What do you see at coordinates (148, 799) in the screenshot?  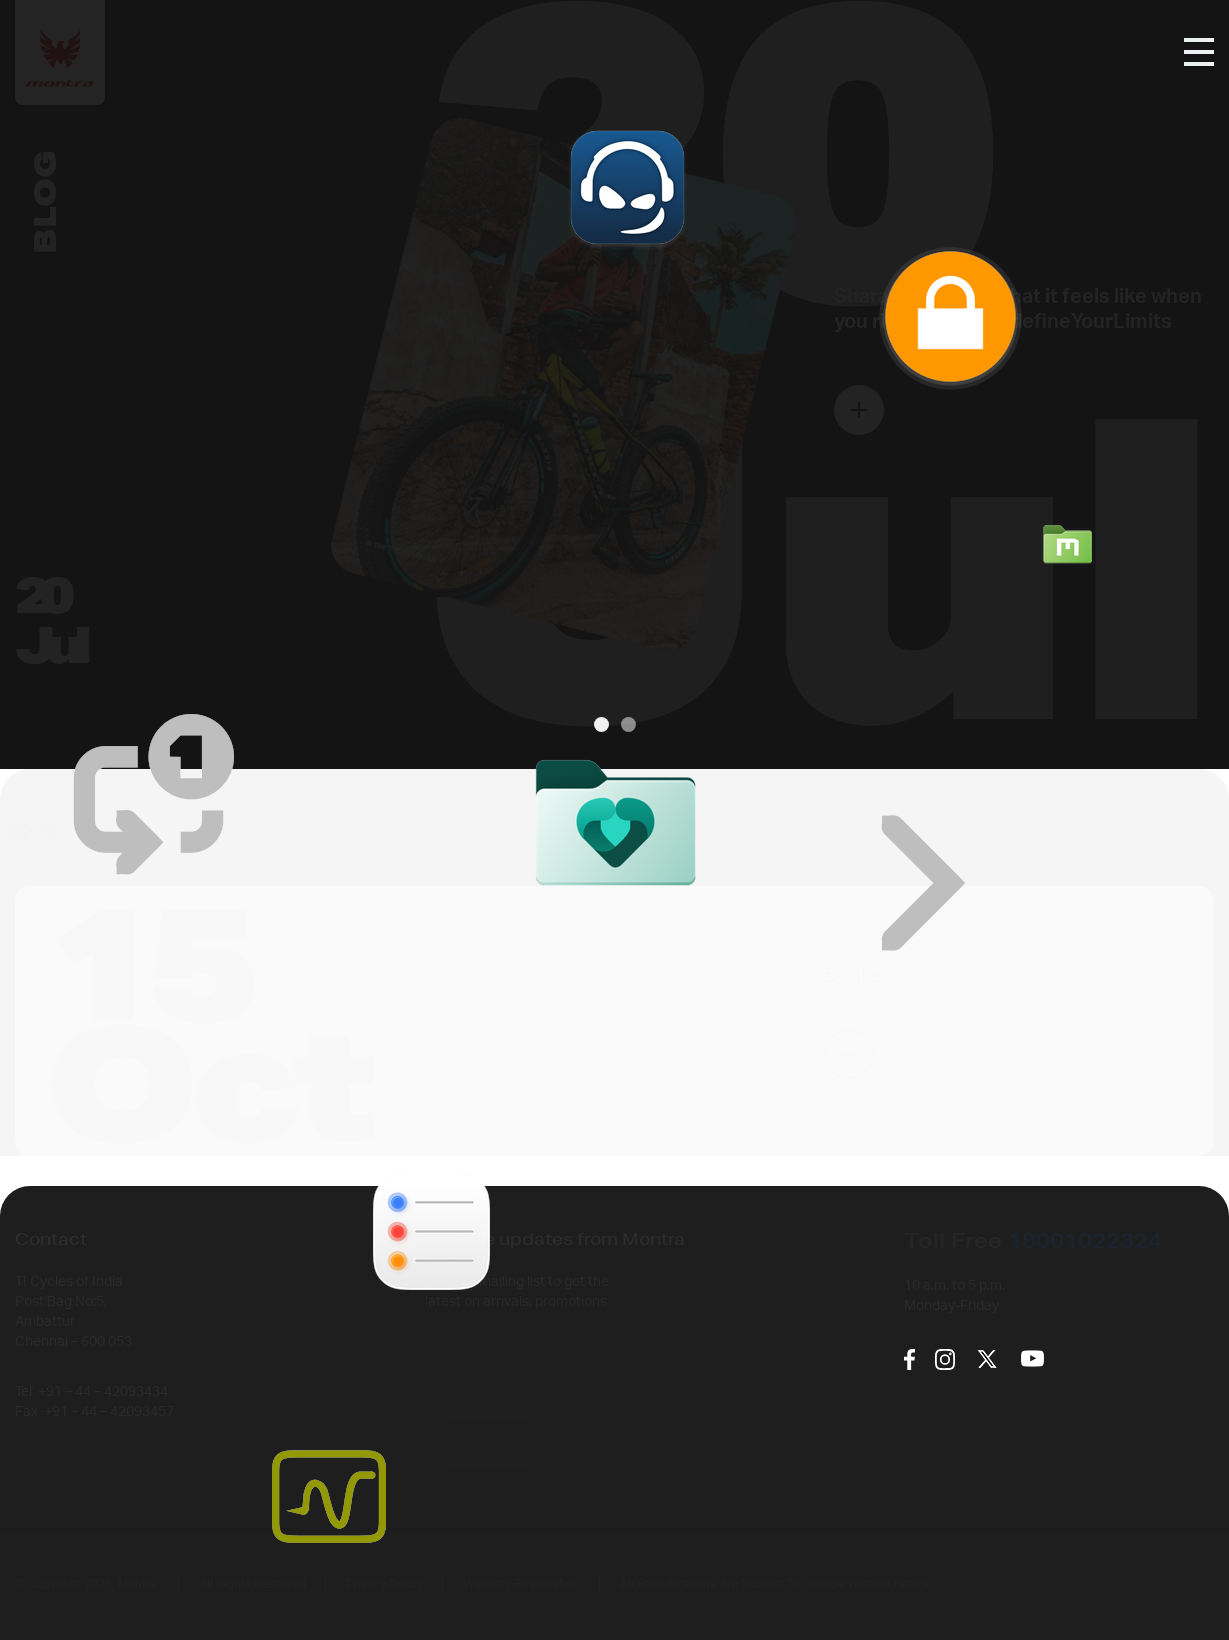 I see `repeat current song in playlist` at bounding box center [148, 799].